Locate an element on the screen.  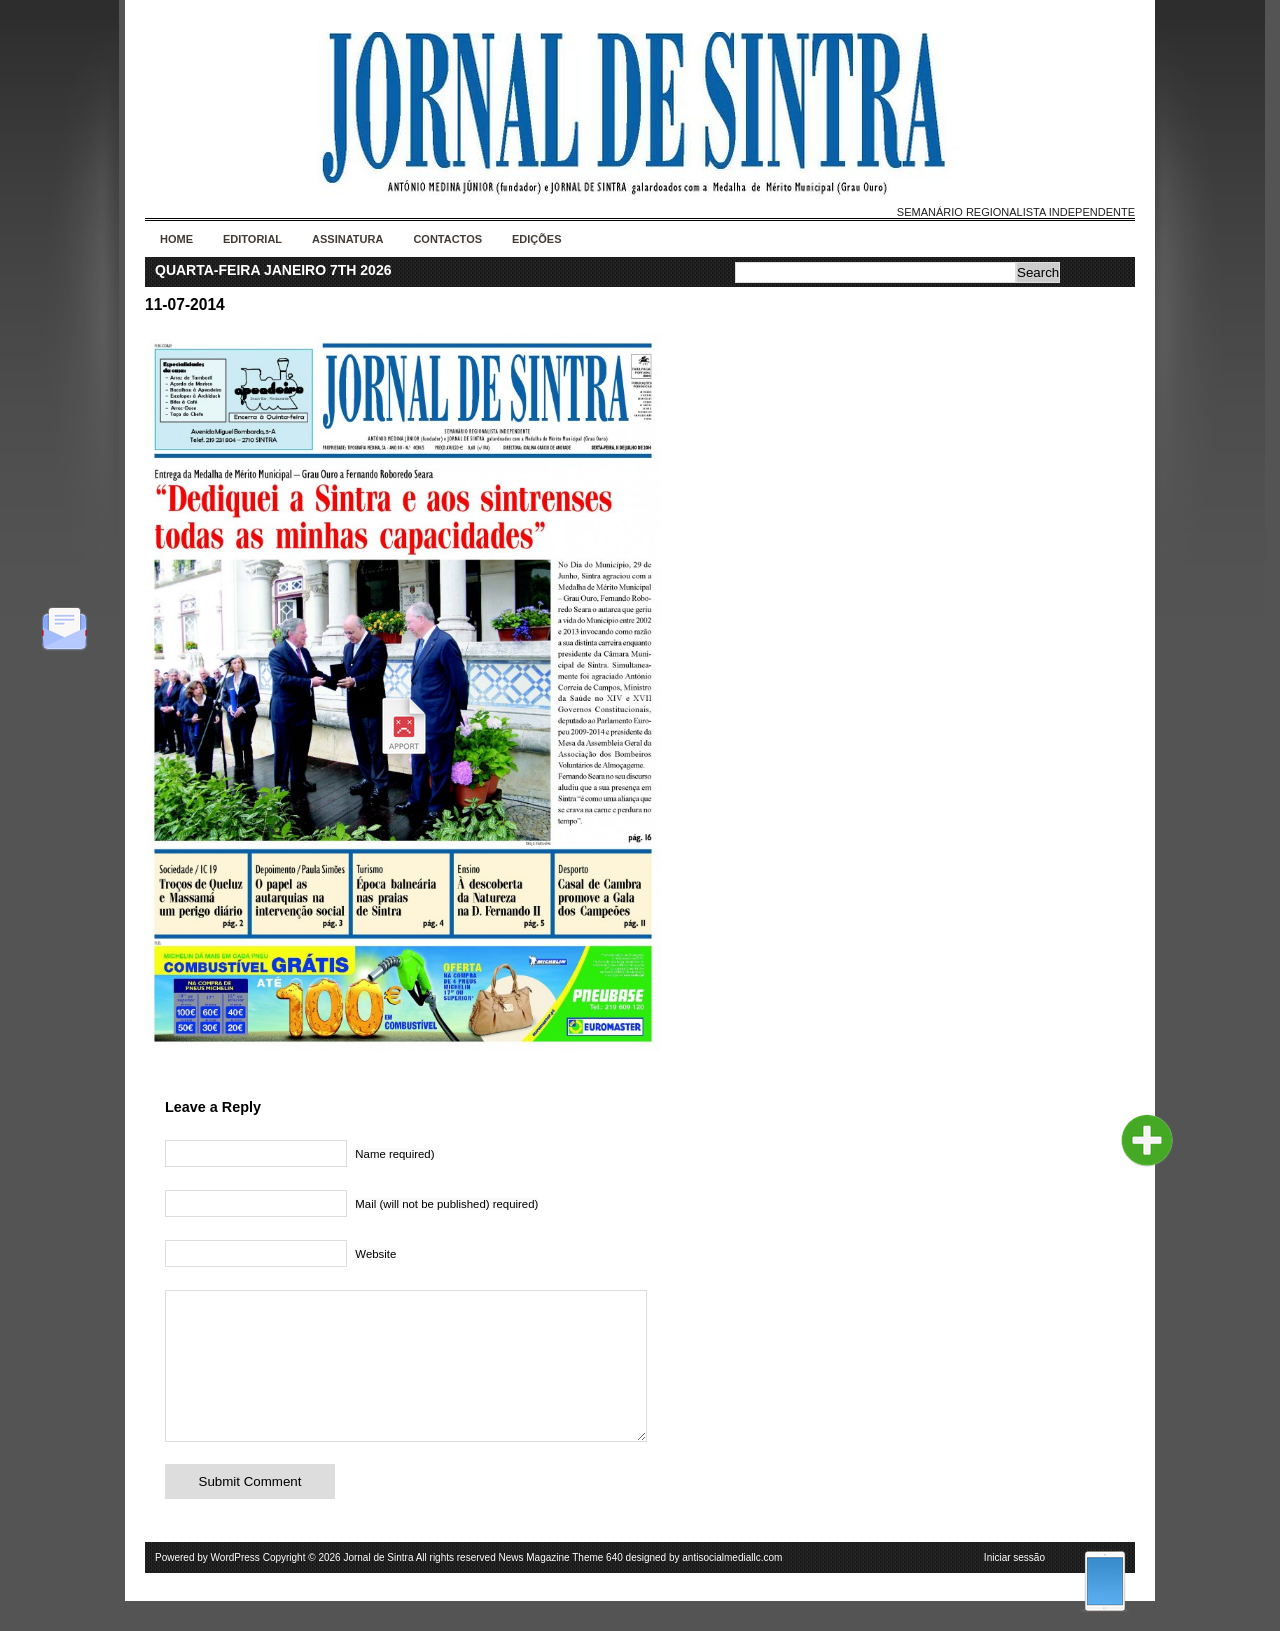
indicates a message has been read is located at coordinates (64, 629).